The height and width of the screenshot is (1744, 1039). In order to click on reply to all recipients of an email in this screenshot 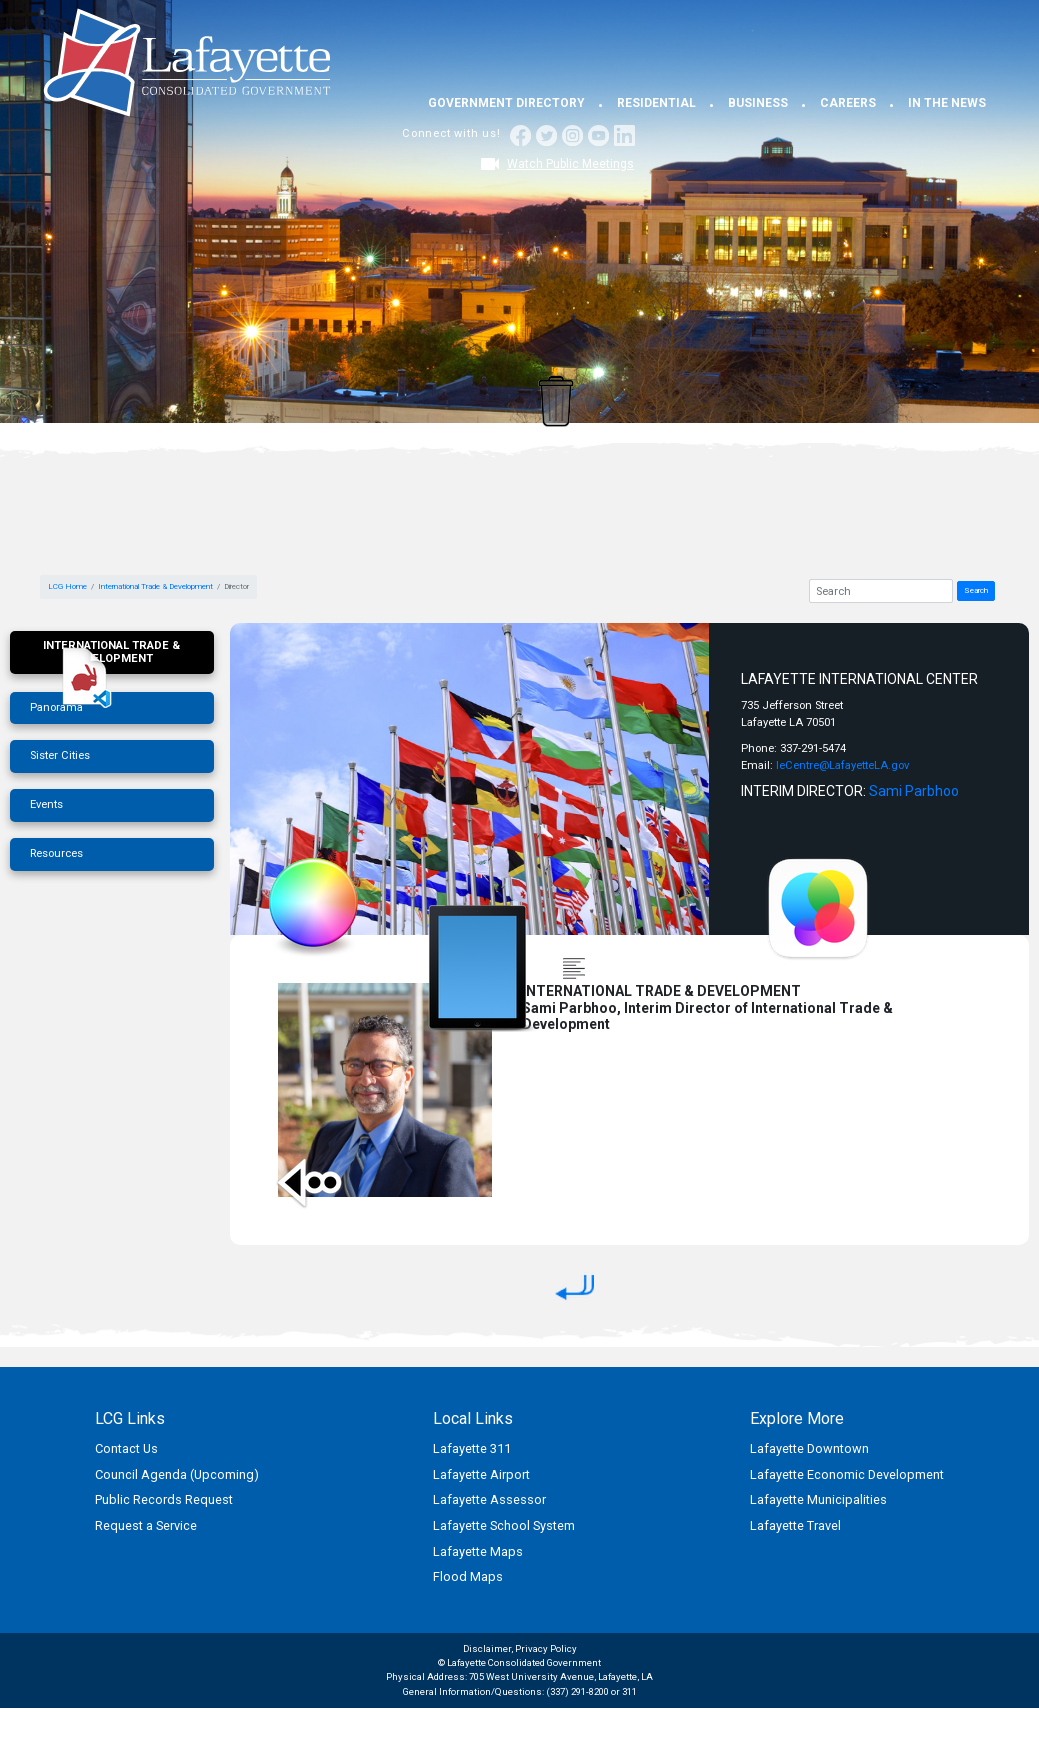, I will do `click(574, 1285)`.